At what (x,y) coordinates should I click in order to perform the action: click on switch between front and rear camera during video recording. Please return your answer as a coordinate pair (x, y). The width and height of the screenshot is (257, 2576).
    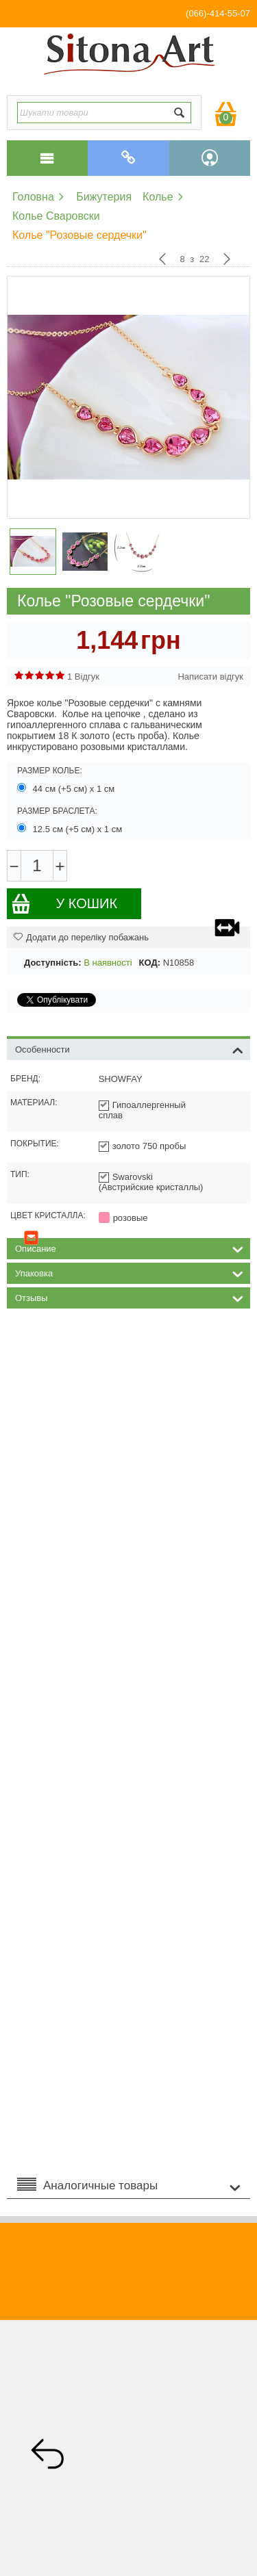
    Looking at the image, I should click on (227, 927).